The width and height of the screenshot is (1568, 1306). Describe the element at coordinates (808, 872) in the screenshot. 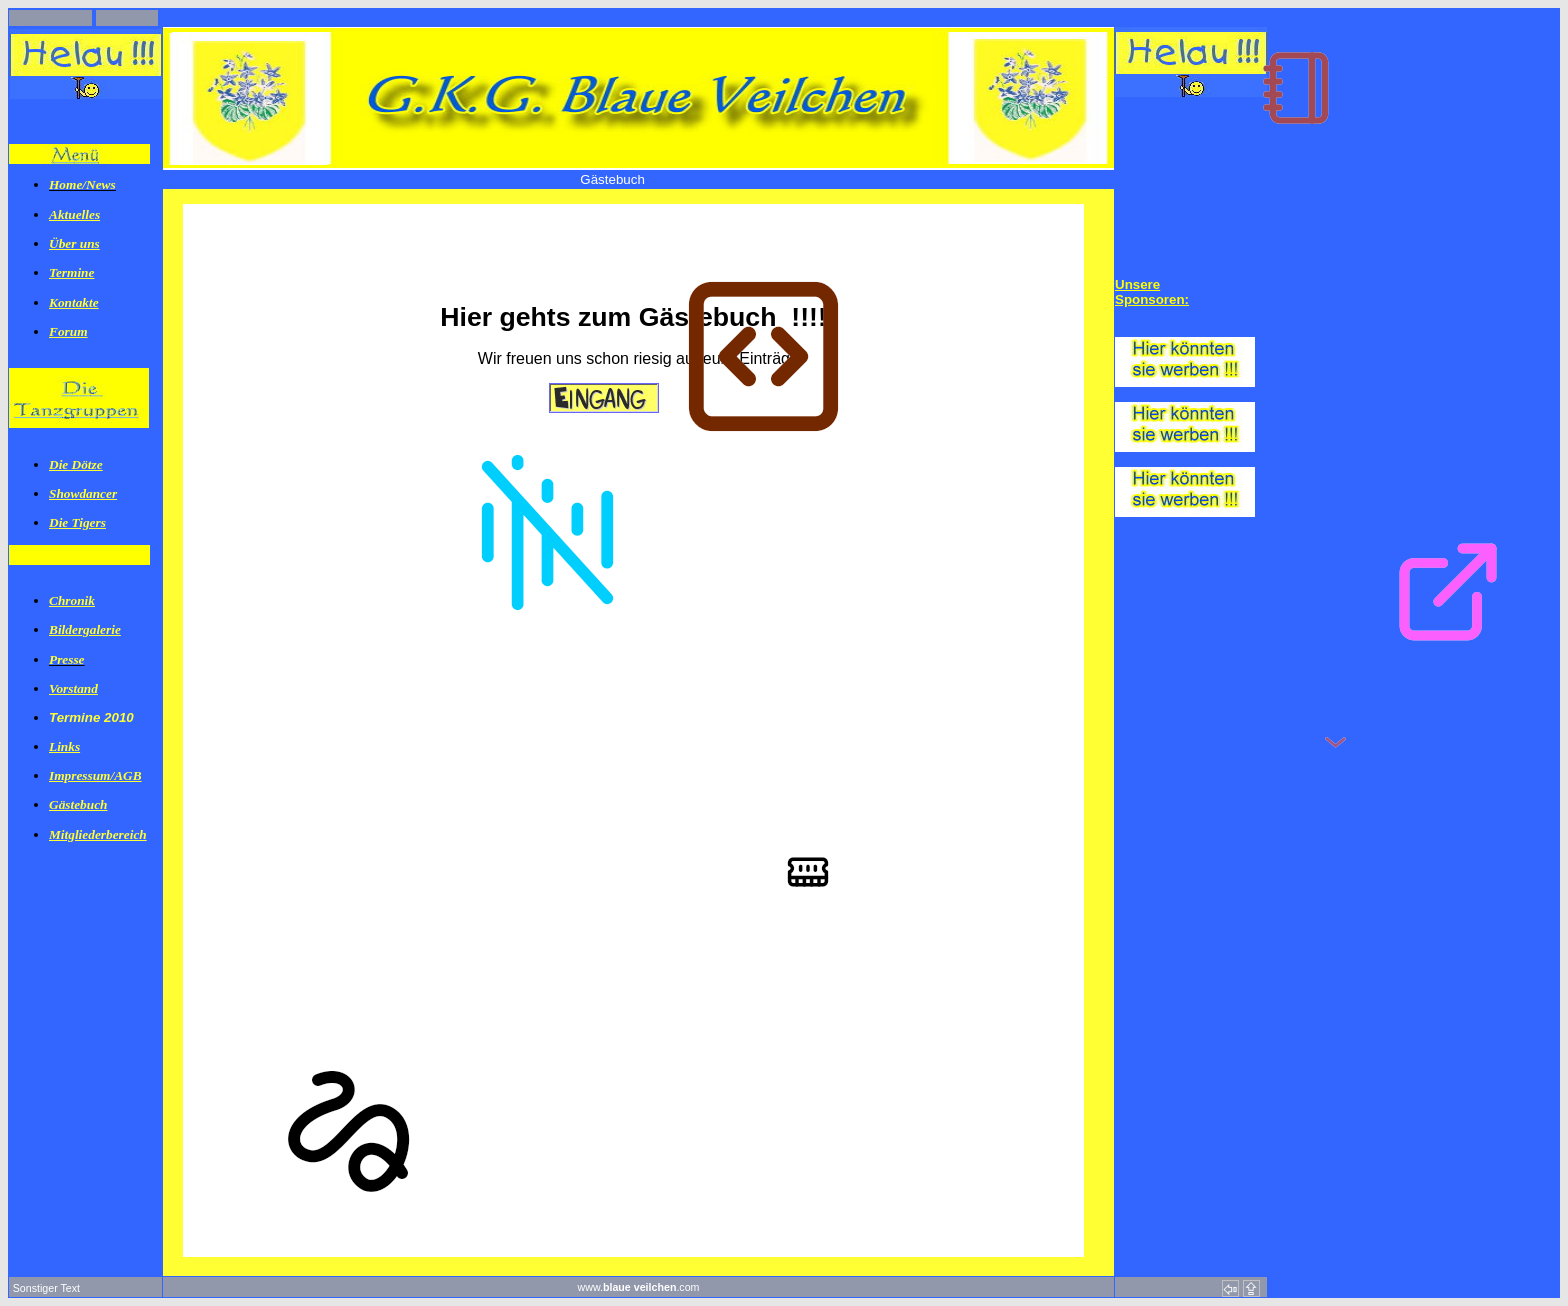

I see `access storage or memory settings` at that location.